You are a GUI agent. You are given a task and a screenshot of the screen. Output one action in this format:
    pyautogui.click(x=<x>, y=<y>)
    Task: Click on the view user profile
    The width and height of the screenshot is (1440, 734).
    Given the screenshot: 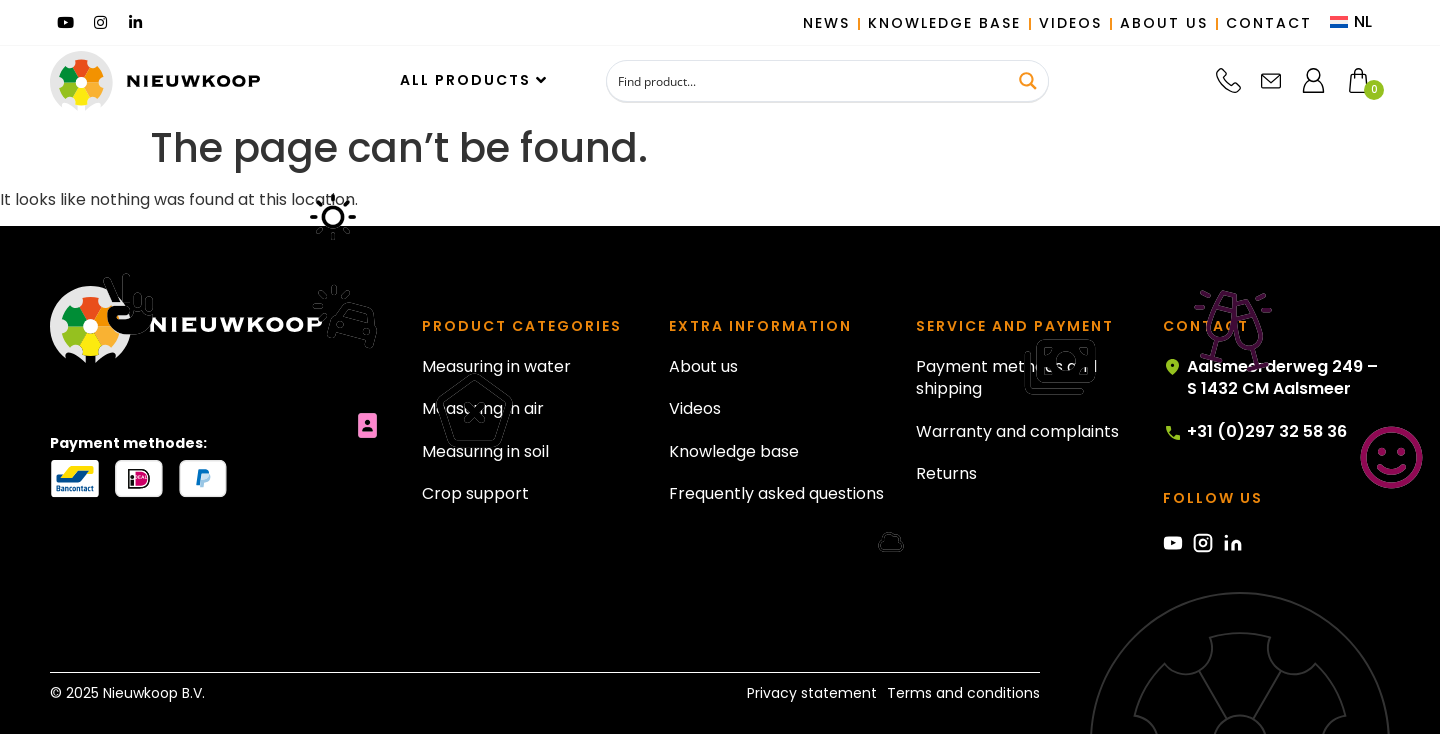 What is the action you would take?
    pyautogui.click(x=367, y=425)
    